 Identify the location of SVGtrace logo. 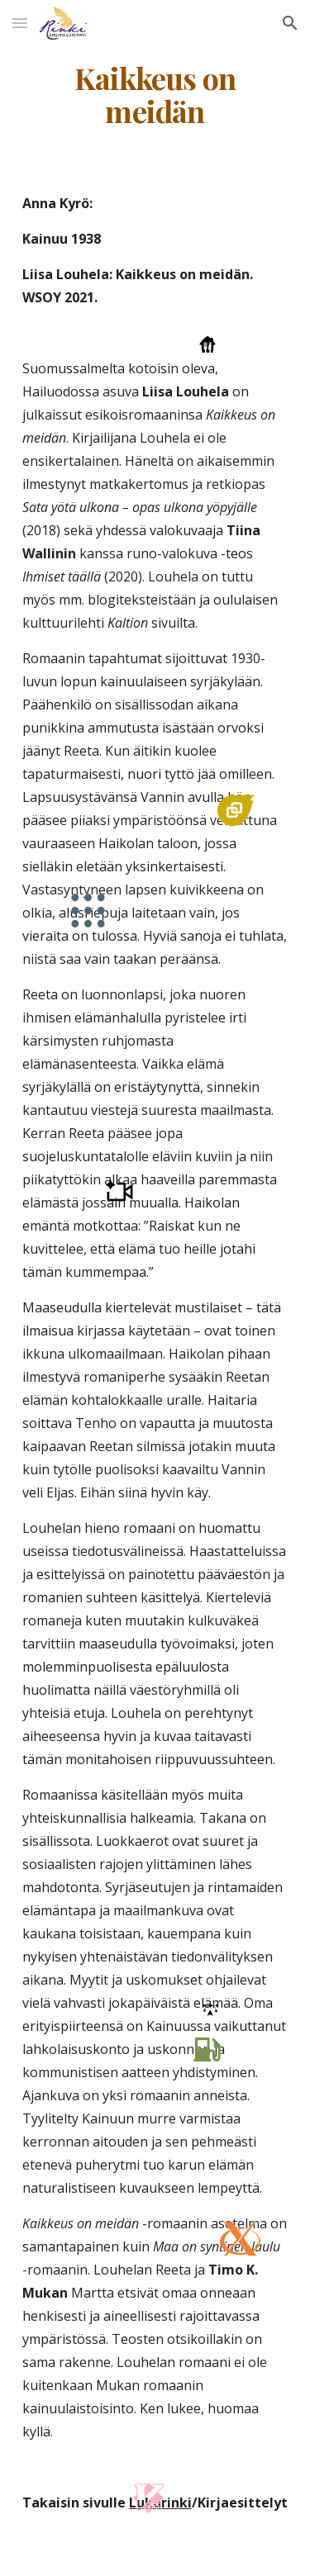
(210, 2009).